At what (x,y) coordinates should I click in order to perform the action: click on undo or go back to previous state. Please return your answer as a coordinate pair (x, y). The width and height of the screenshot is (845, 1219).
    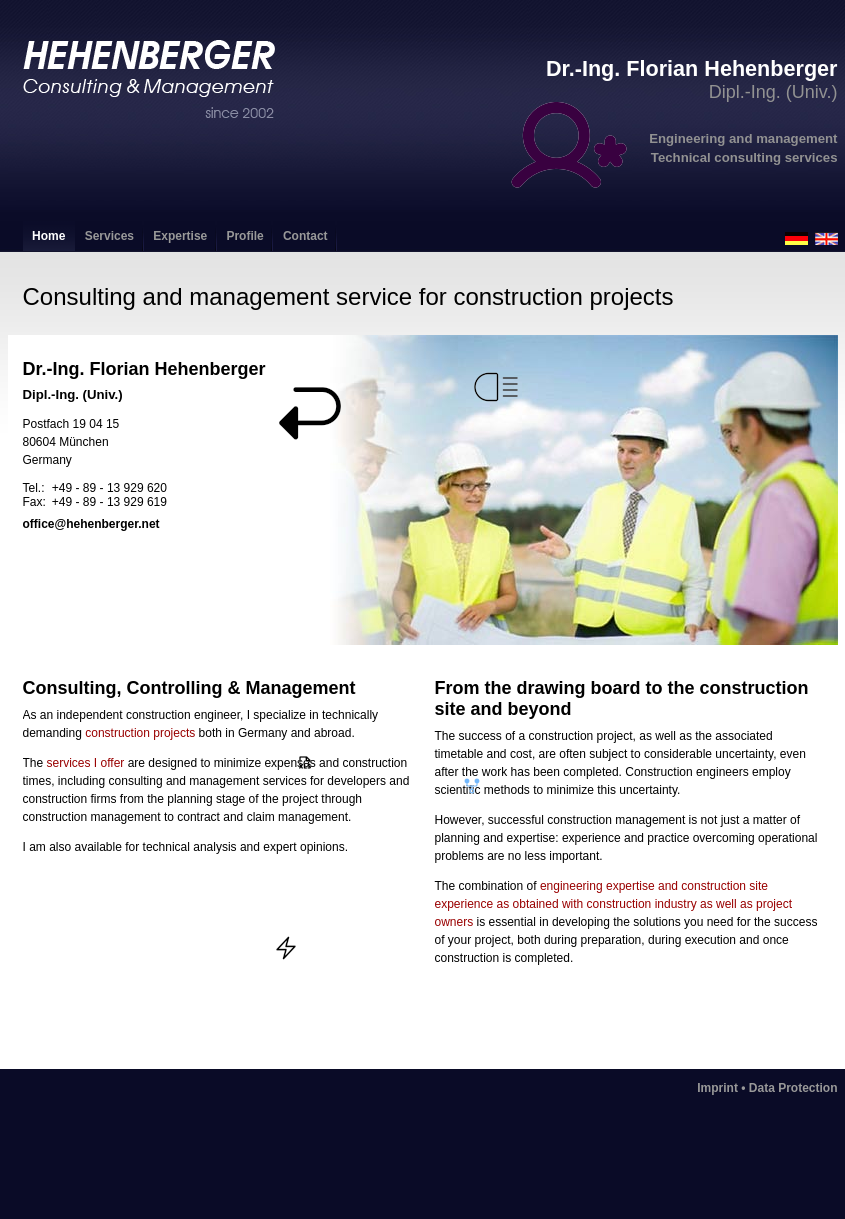
    Looking at the image, I should click on (310, 411).